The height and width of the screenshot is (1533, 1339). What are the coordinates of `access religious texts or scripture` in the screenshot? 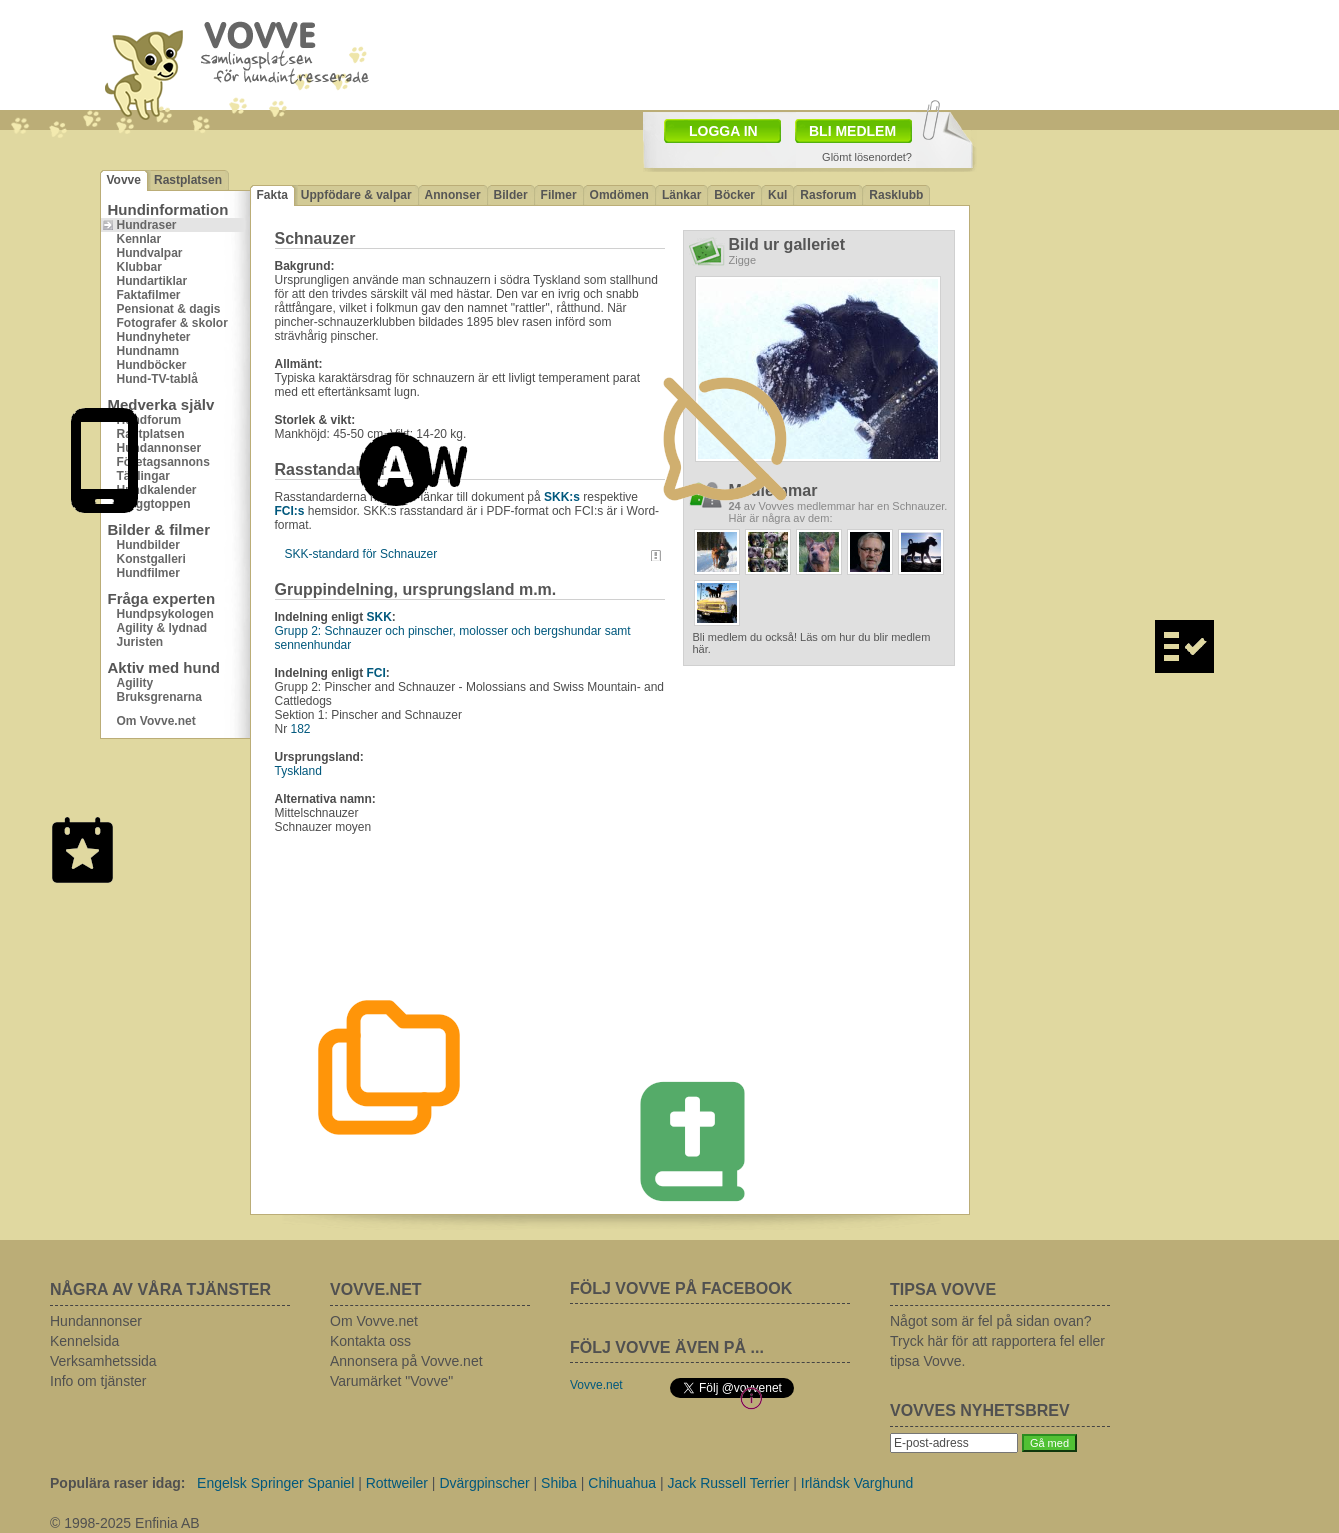 It's located at (692, 1141).